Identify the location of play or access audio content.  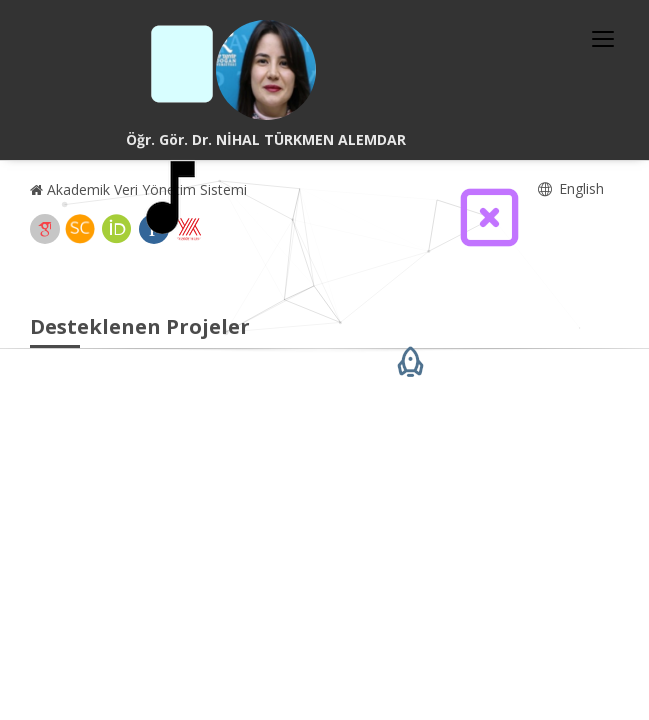
(170, 197).